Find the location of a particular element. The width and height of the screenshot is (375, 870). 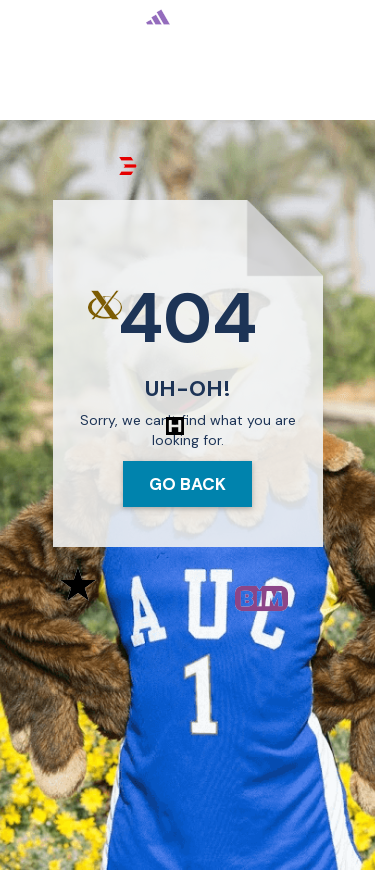

open the BIM store app is located at coordinates (261, 598).